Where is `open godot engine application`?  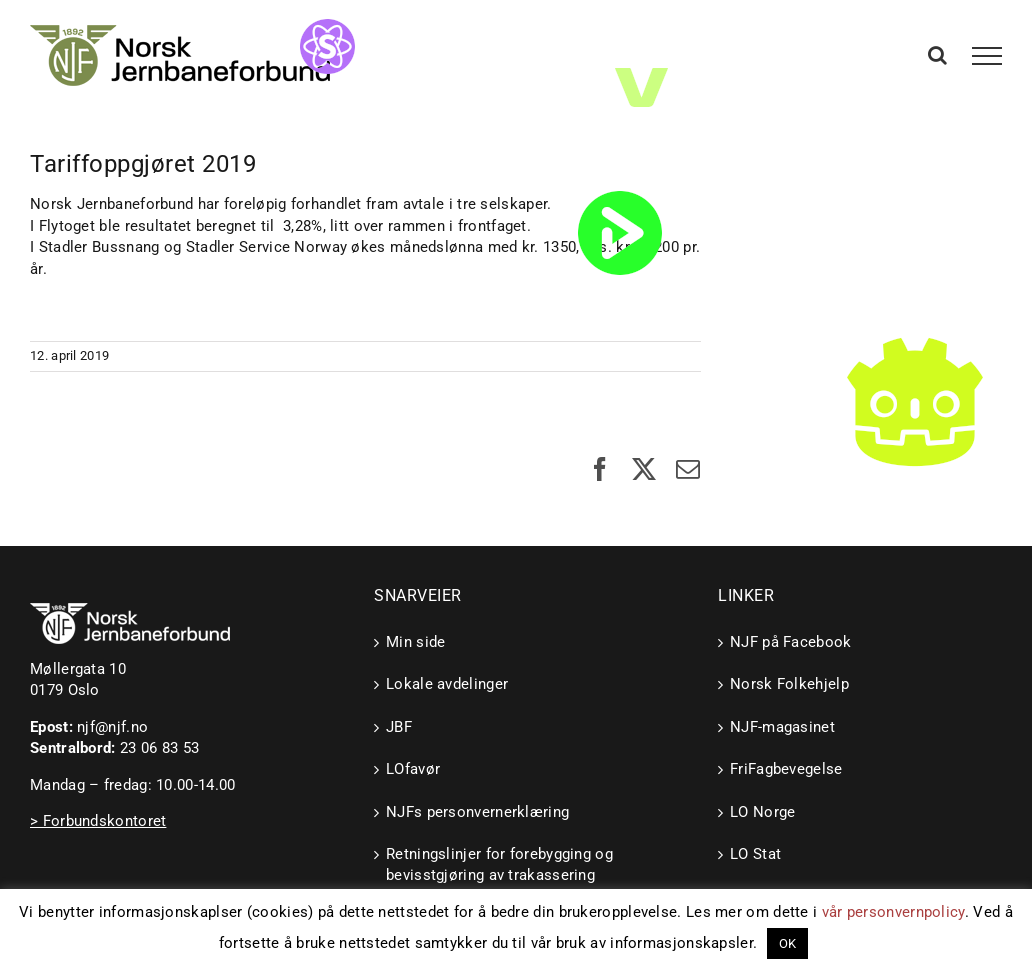
open godot engine application is located at coordinates (915, 402).